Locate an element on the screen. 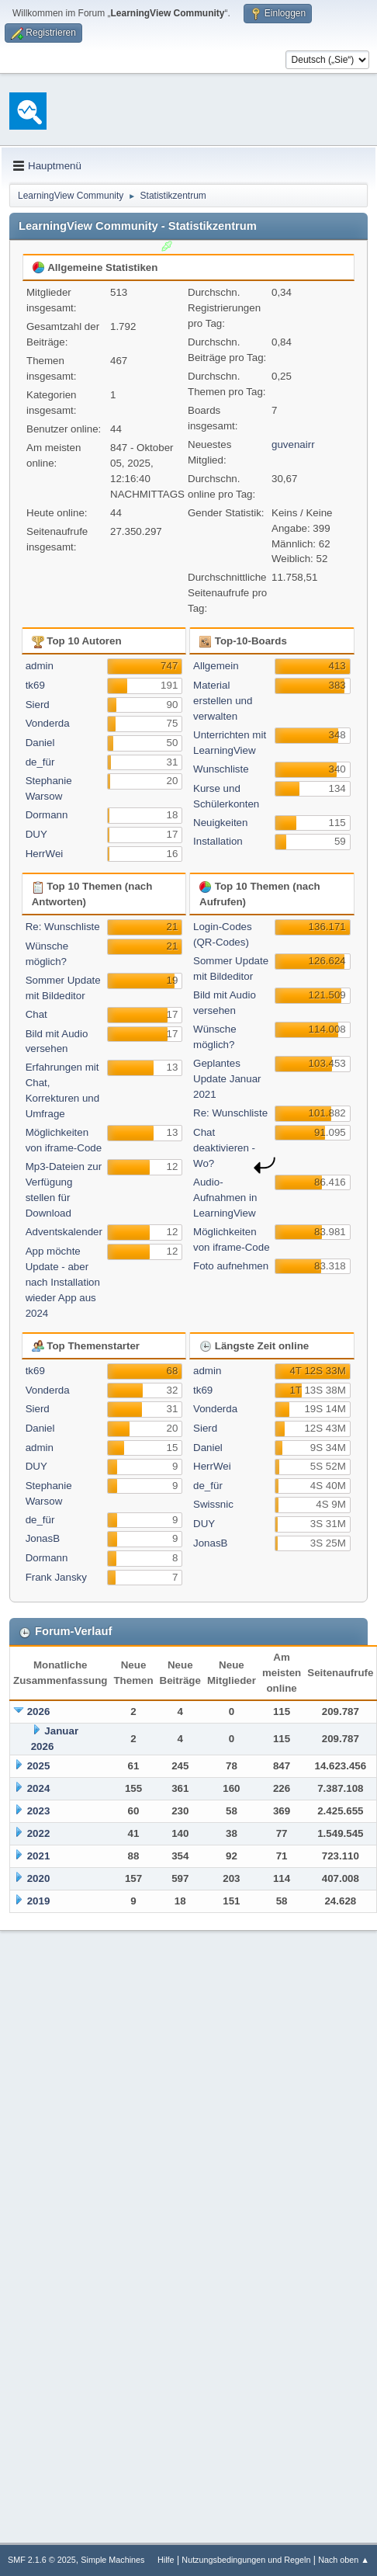 The height and width of the screenshot is (2576, 377). reply to a message is located at coordinates (265, 1165).